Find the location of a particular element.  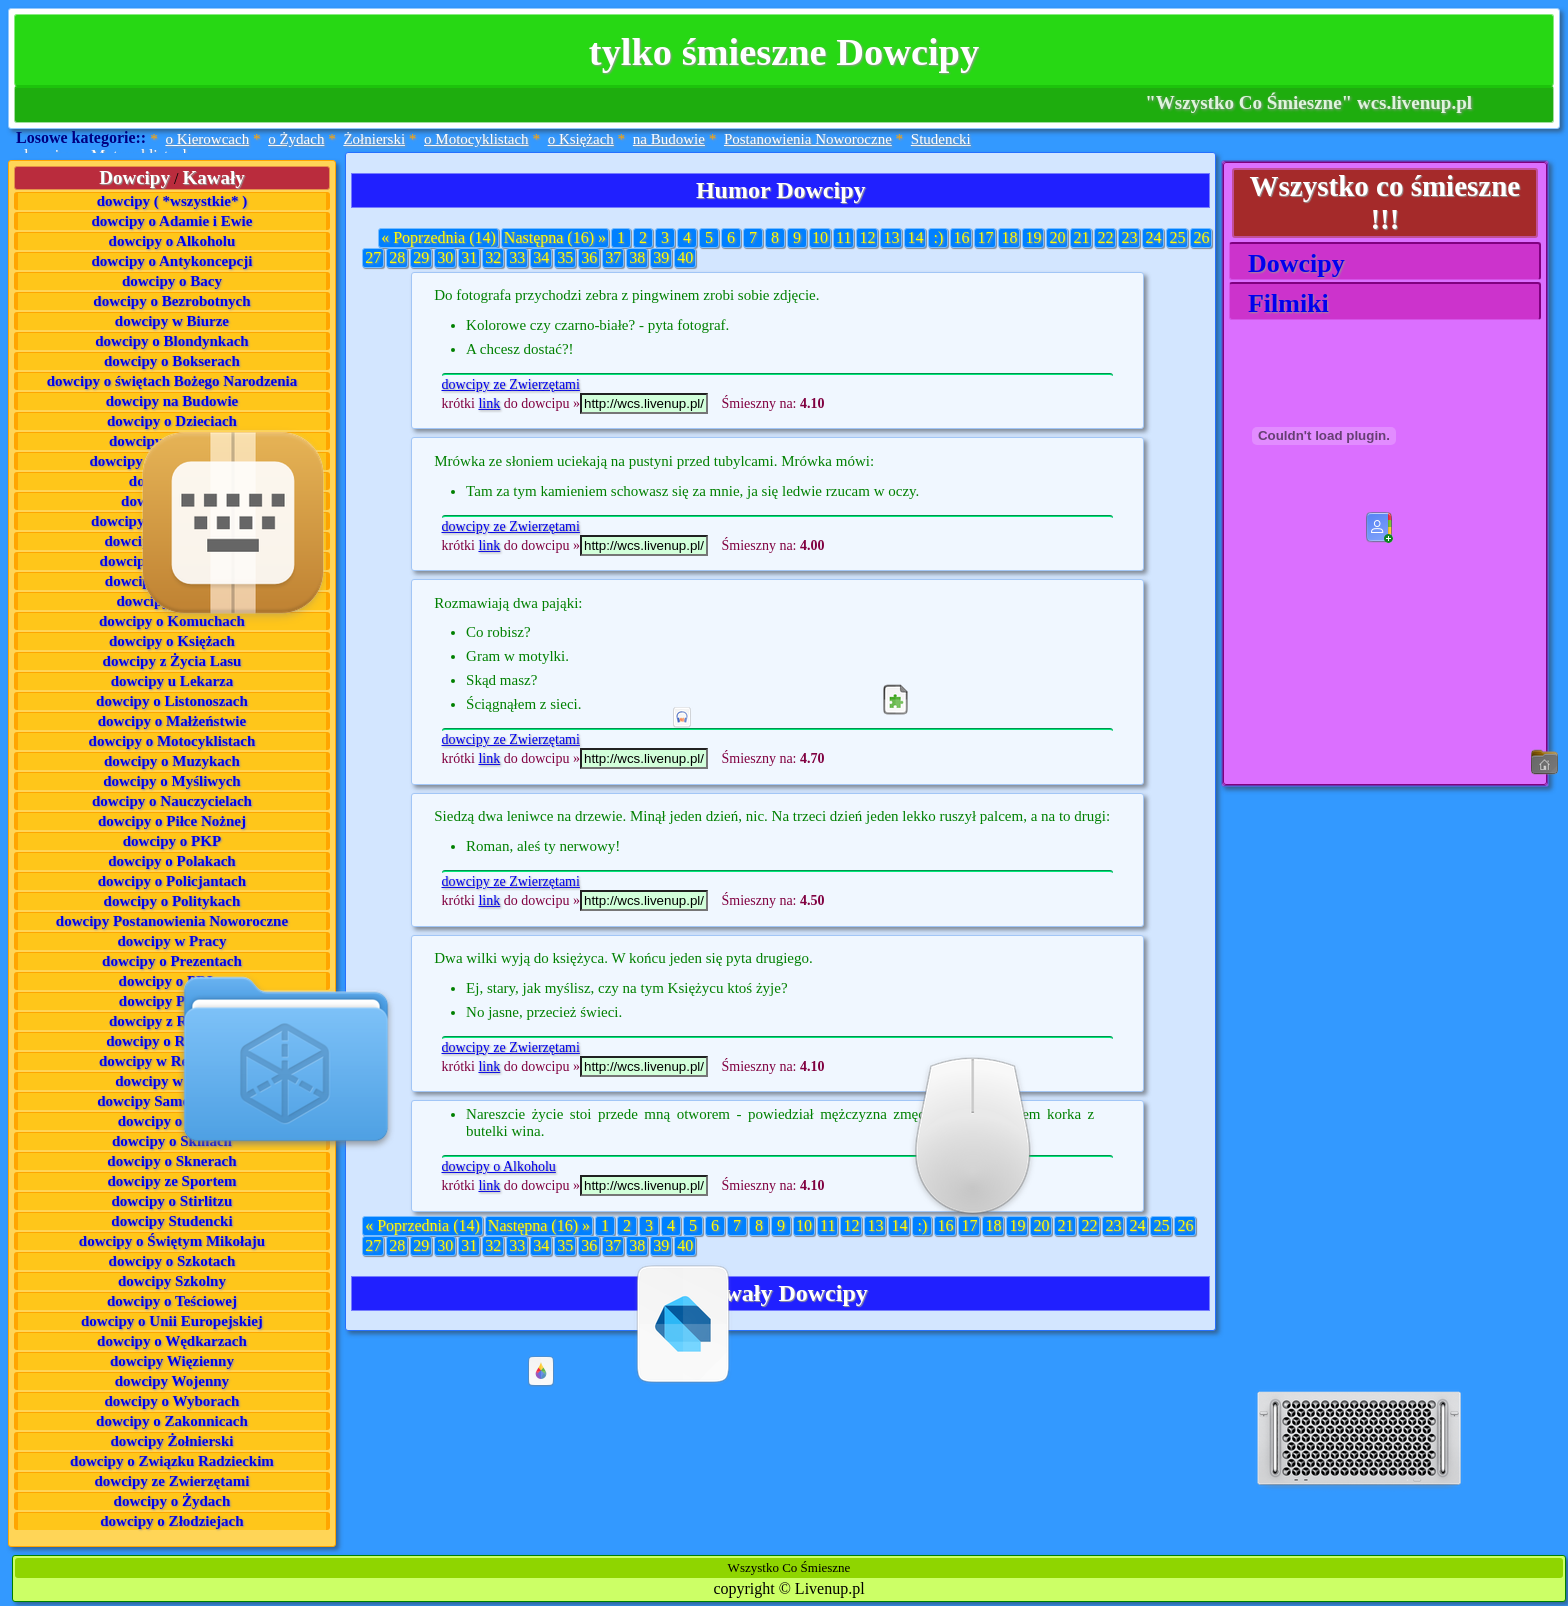

input source or keyboard layout settings file is located at coordinates (233, 526).